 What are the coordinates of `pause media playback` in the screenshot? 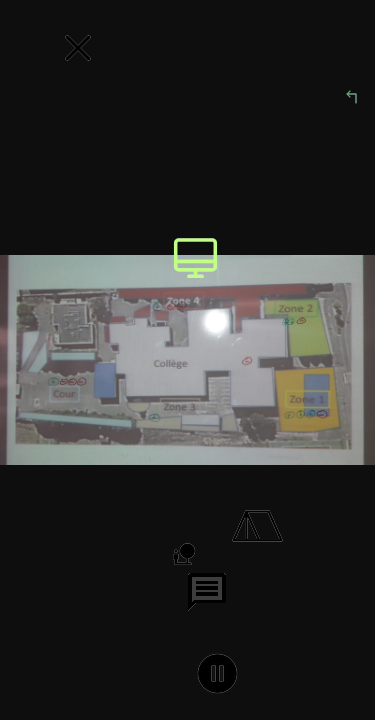 It's located at (217, 673).